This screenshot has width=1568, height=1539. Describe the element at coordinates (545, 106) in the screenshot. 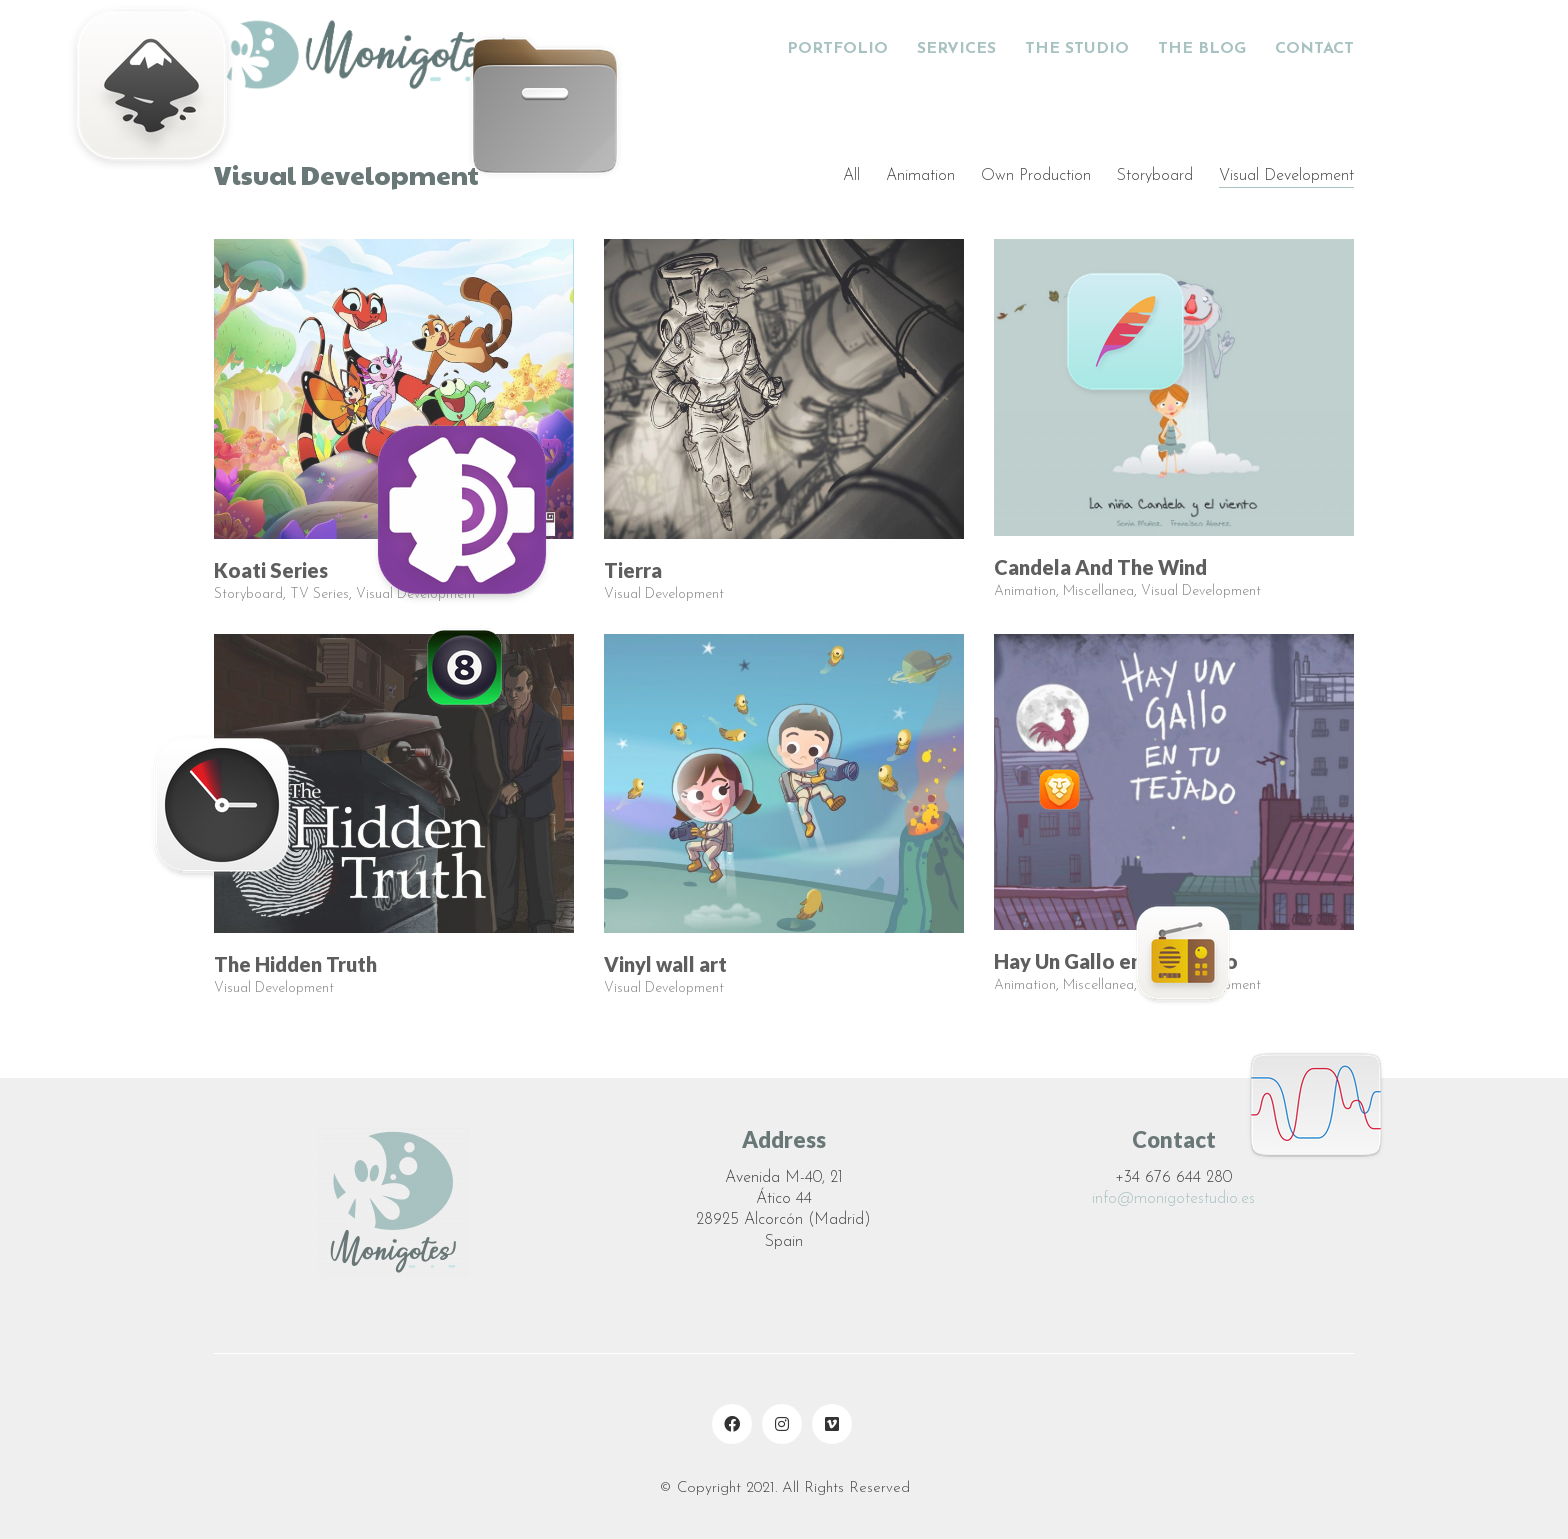

I see `open the file manager application` at that location.